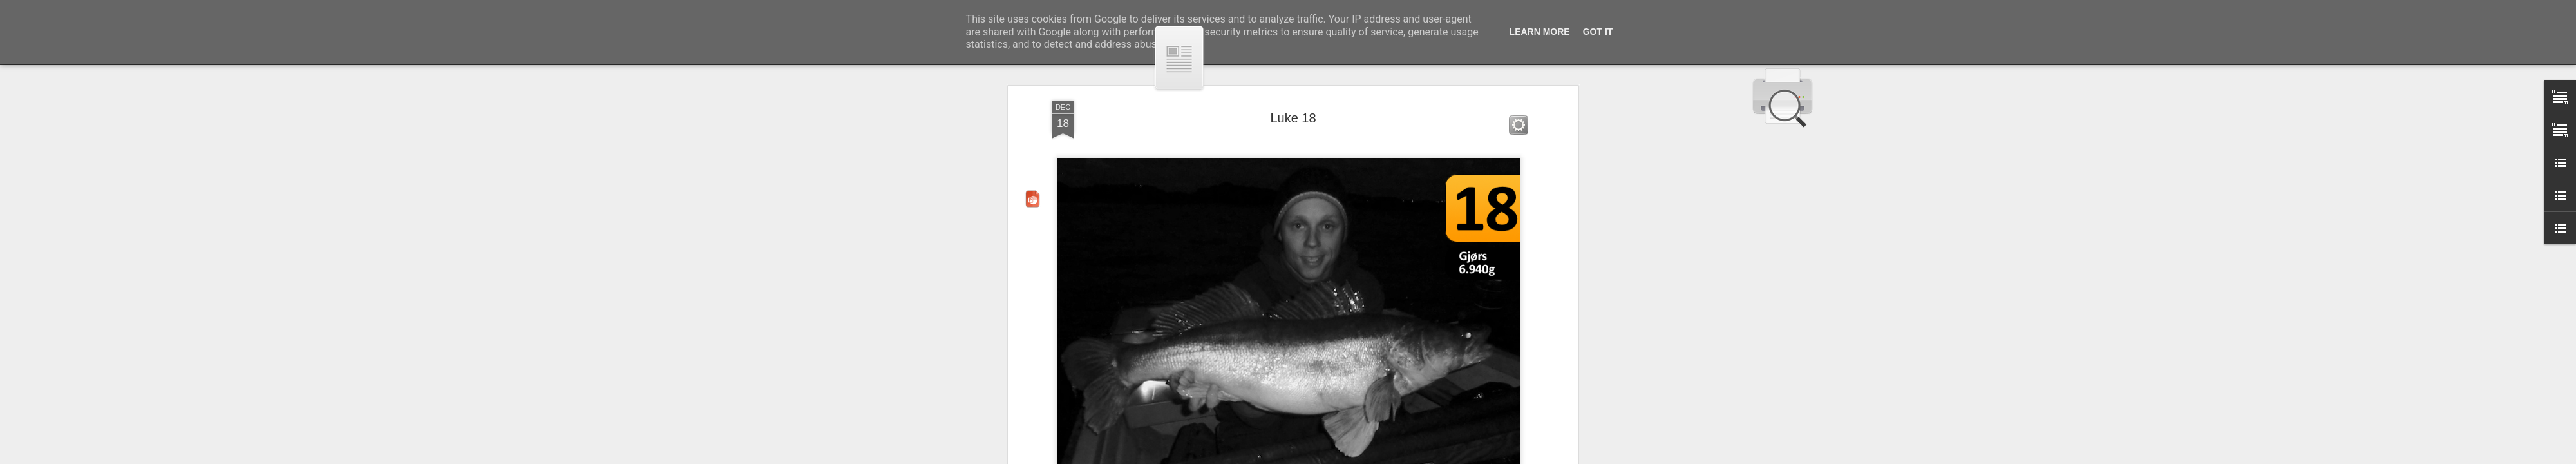 The width and height of the screenshot is (2576, 464). What do you see at coordinates (1179, 59) in the screenshot?
I see `document template file type` at bounding box center [1179, 59].